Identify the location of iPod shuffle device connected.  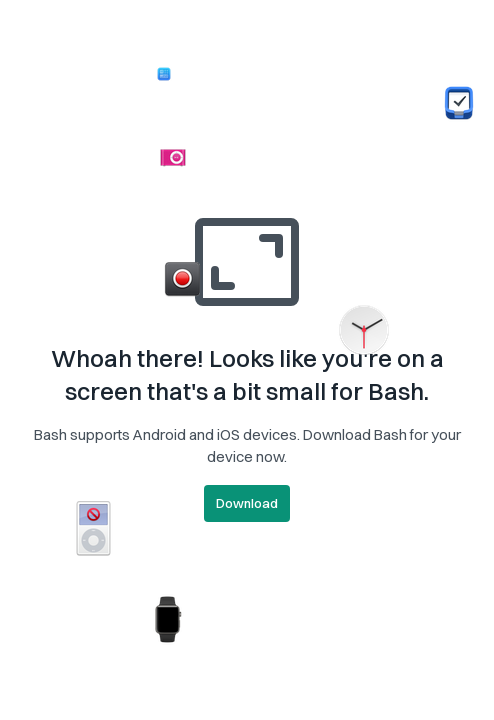
(173, 153).